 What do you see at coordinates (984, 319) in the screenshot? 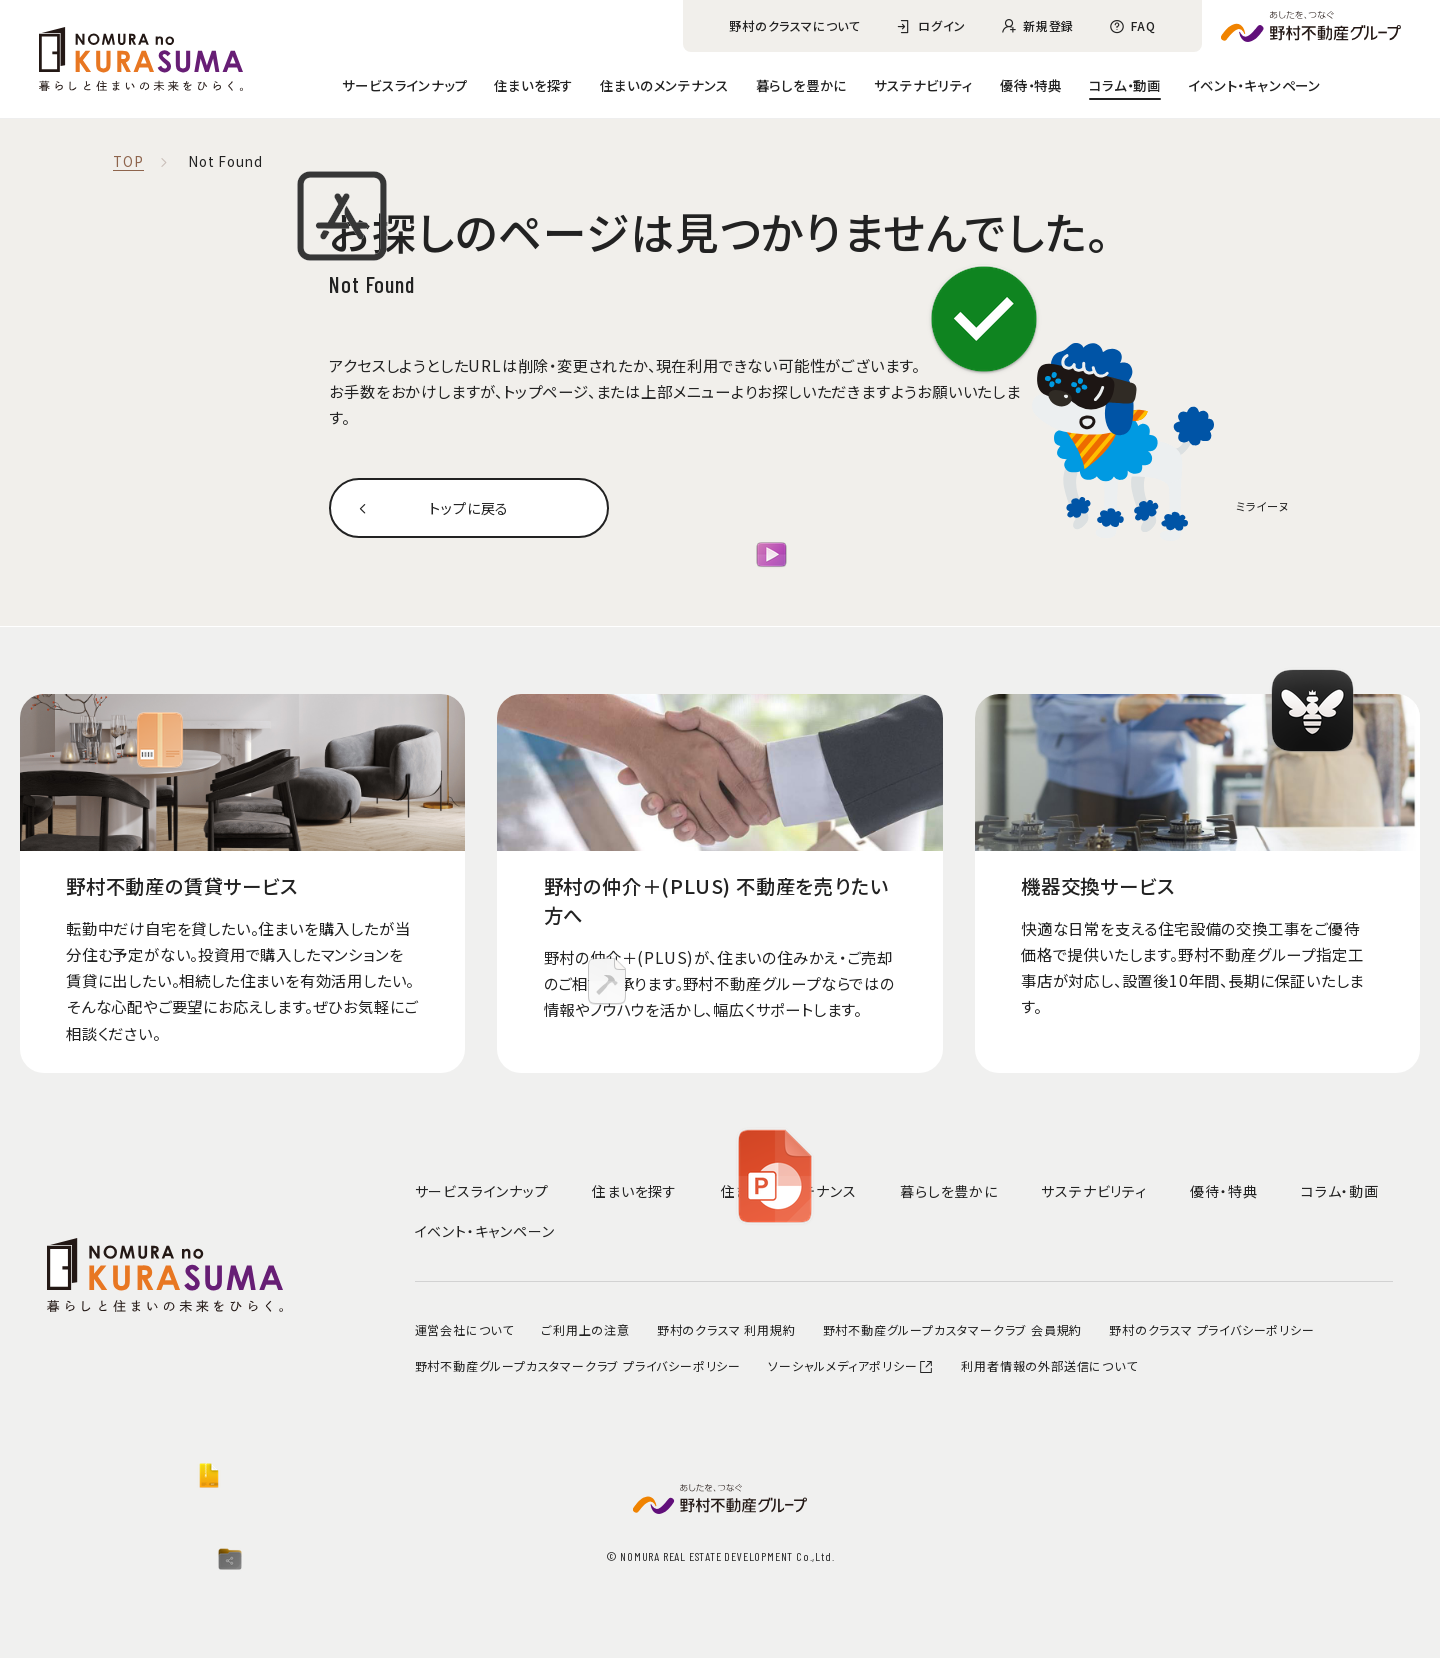
I see `mark item as complete or approved` at bounding box center [984, 319].